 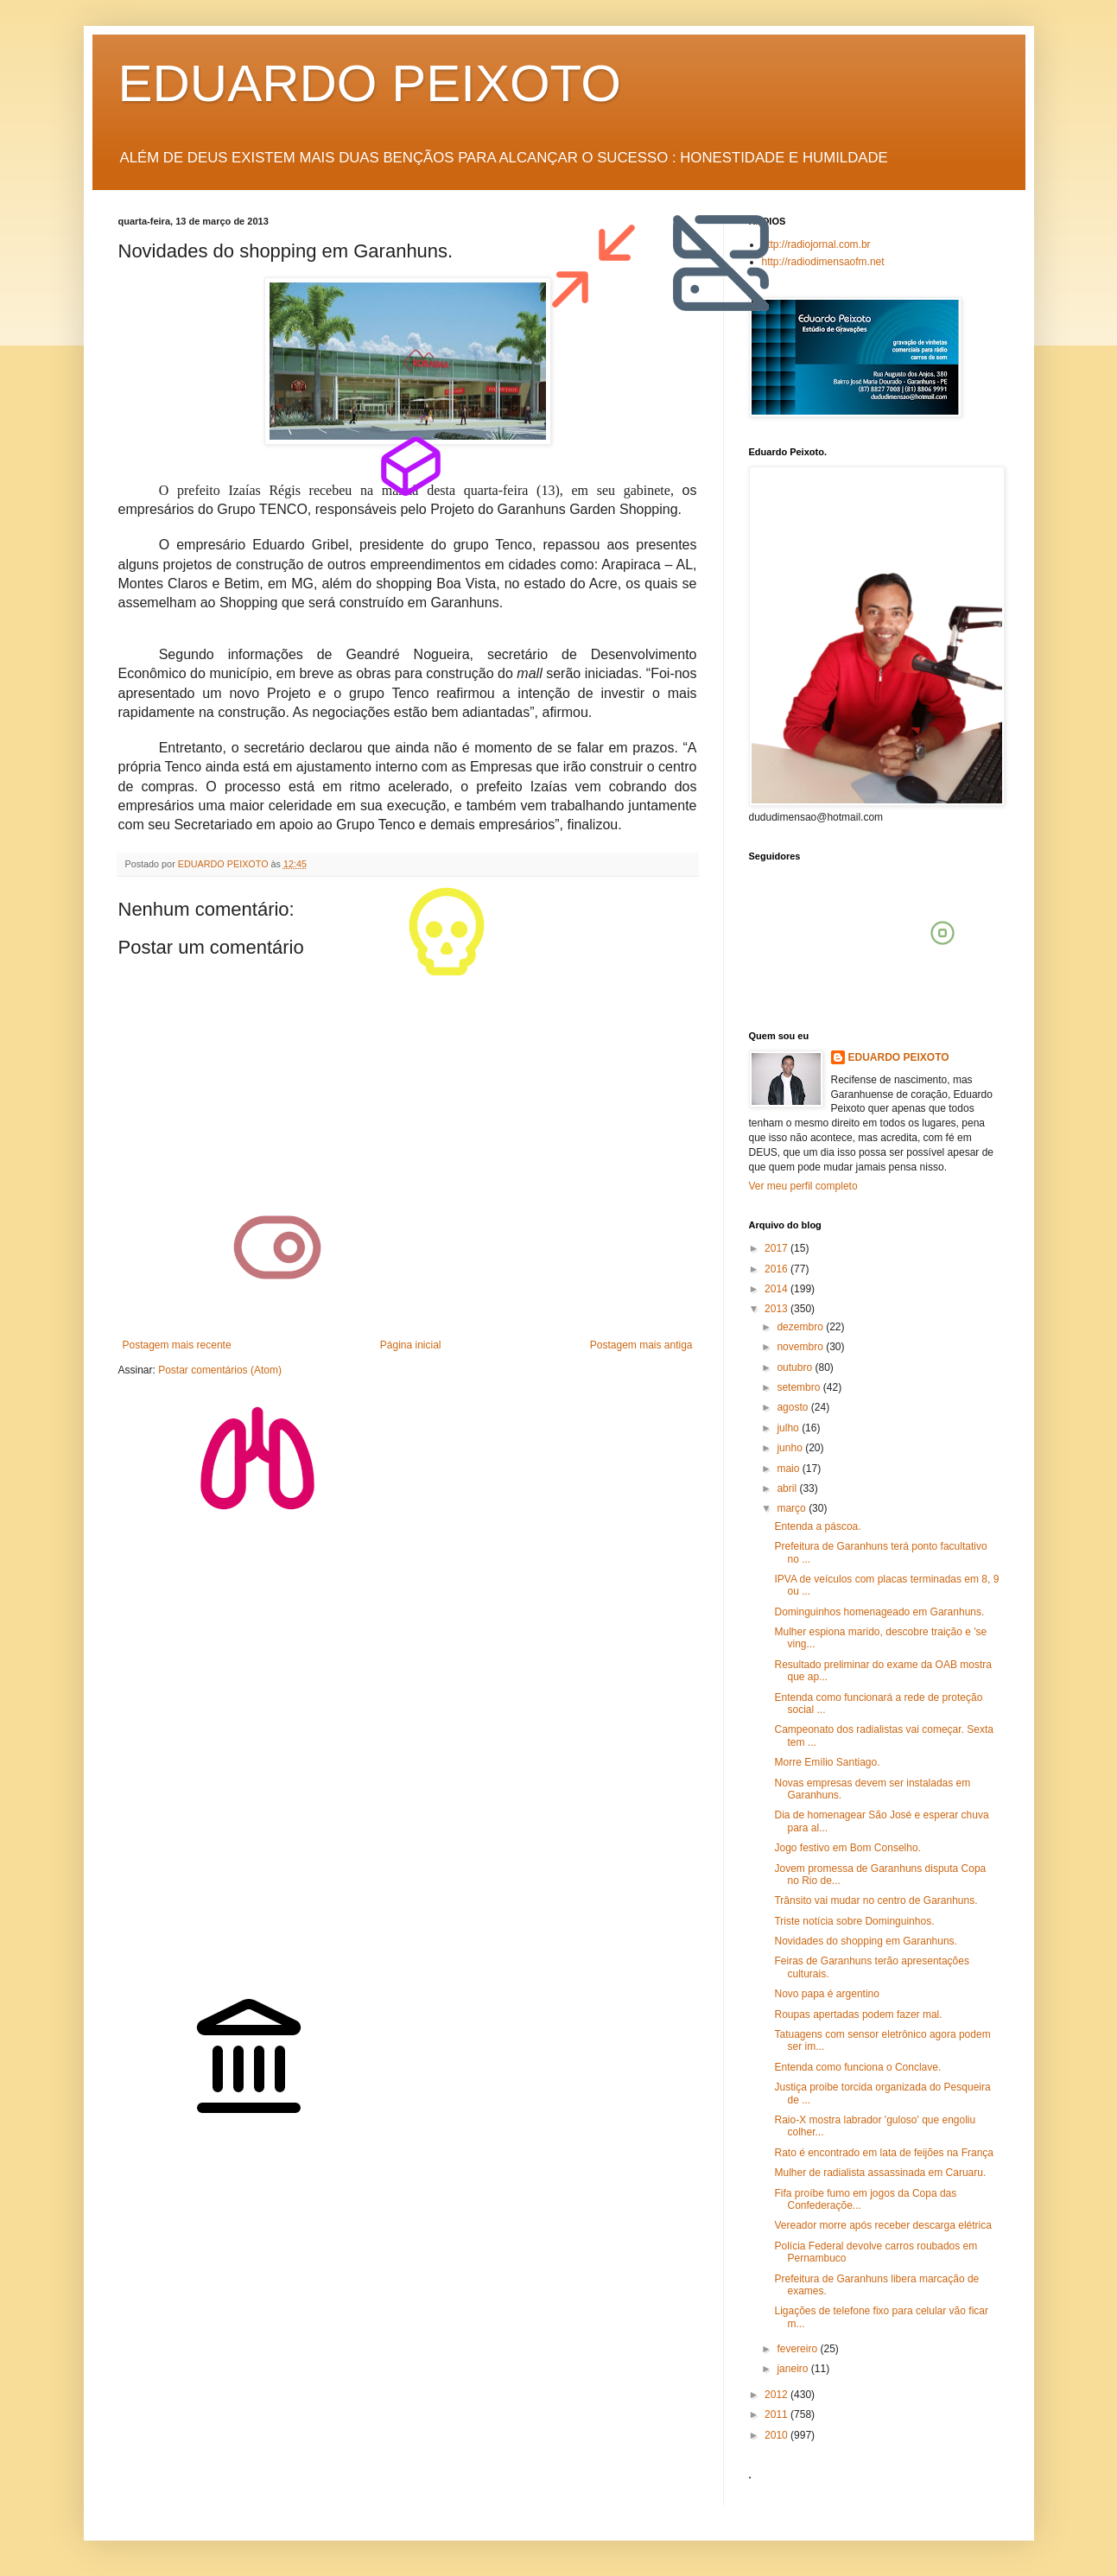 I want to click on minimize or collapse the current window, so click(x=593, y=266).